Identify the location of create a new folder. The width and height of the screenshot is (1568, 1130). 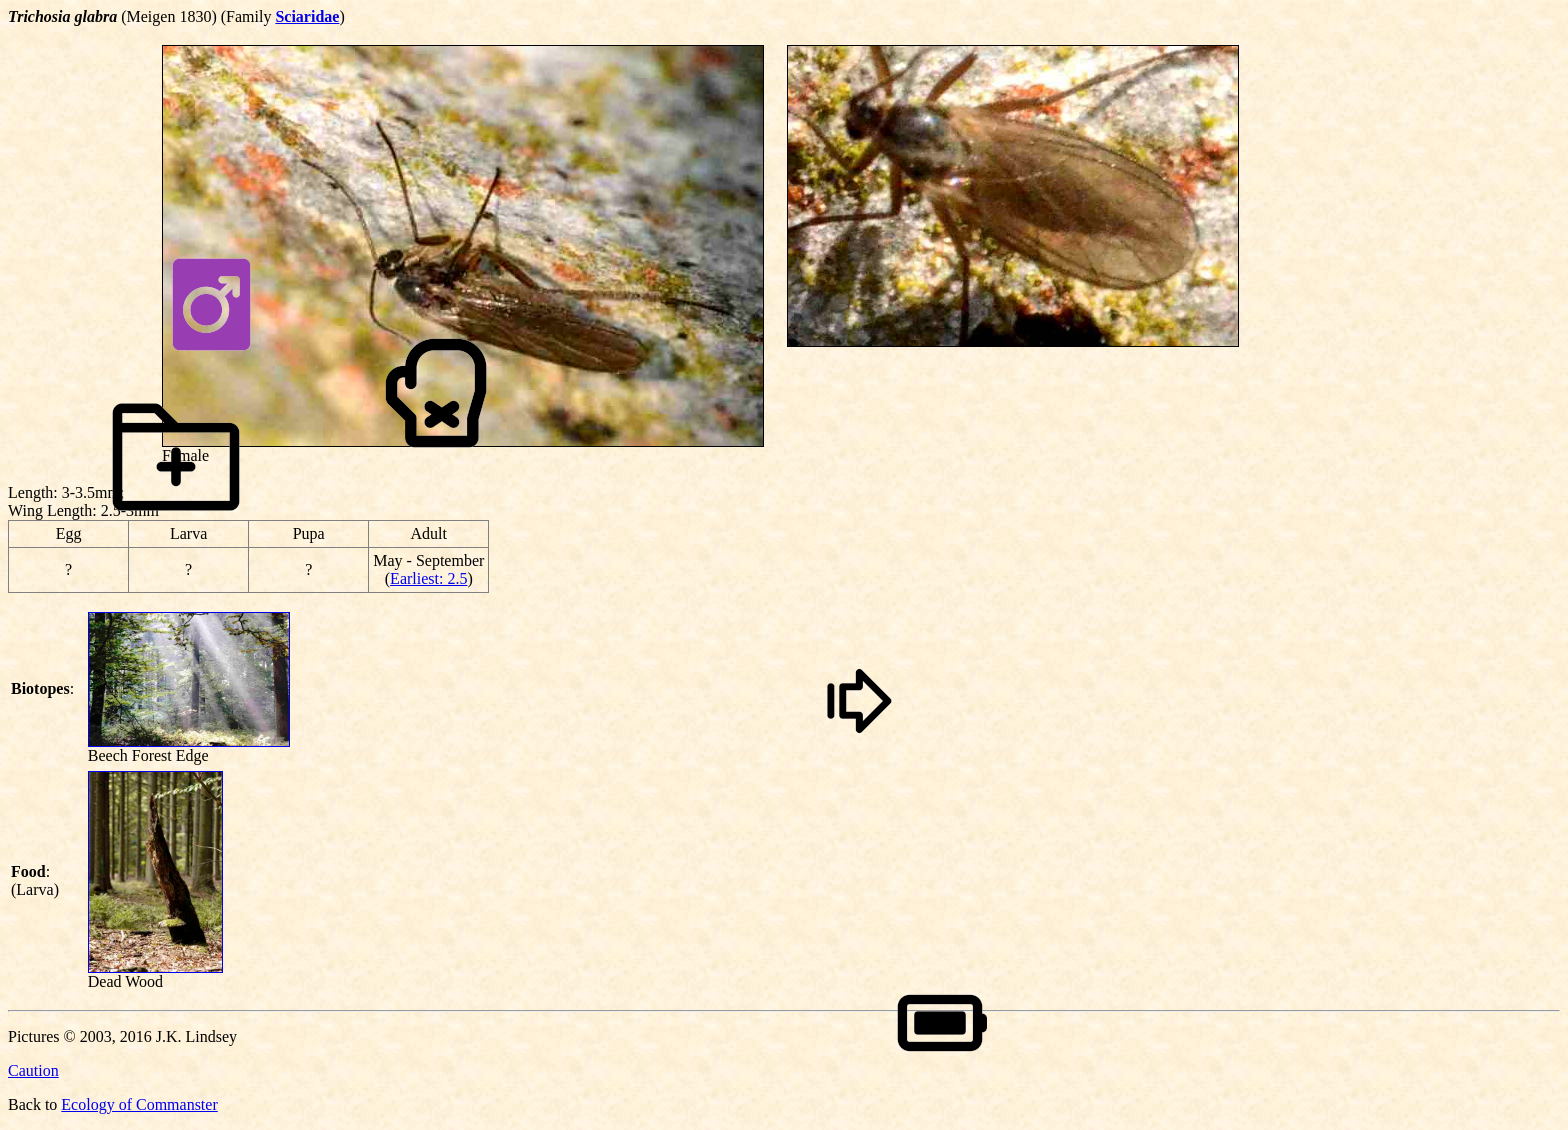
(176, 457).